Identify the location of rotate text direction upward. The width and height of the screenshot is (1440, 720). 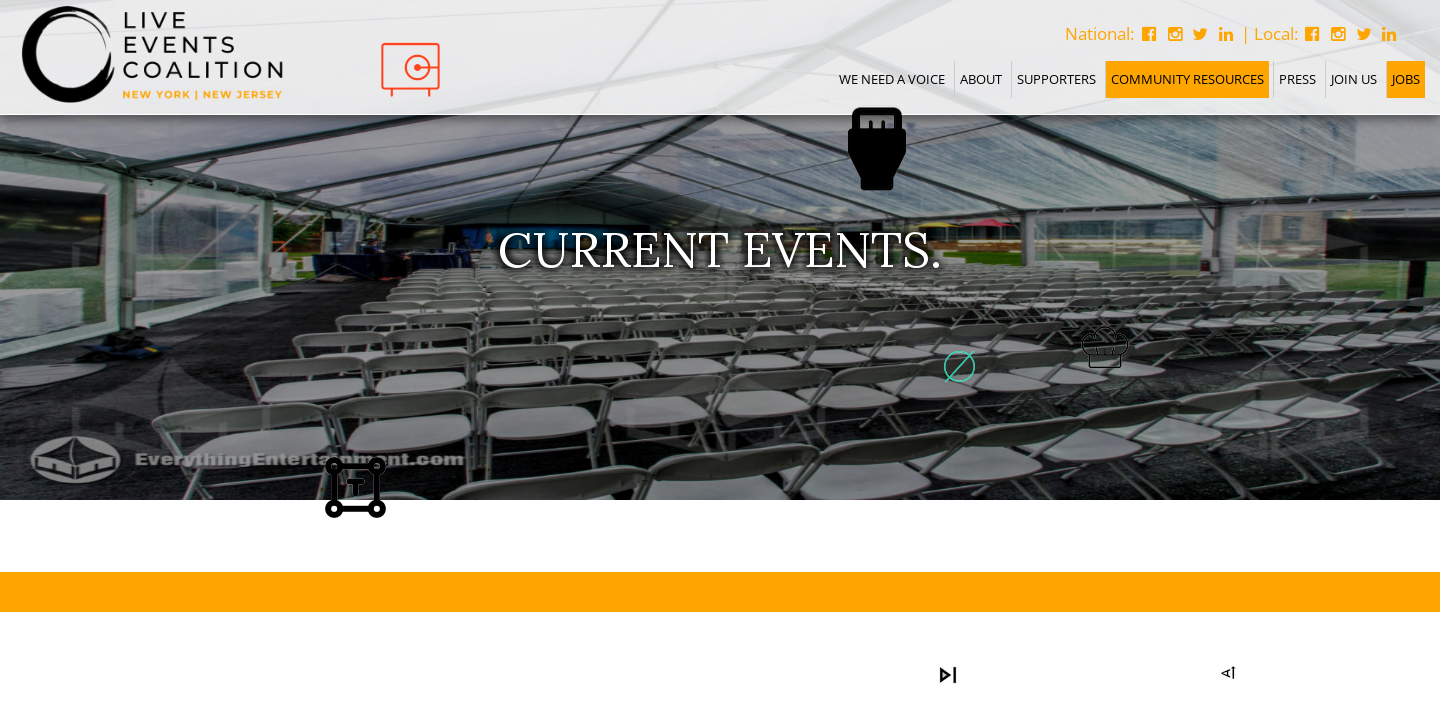
(1228, 672).